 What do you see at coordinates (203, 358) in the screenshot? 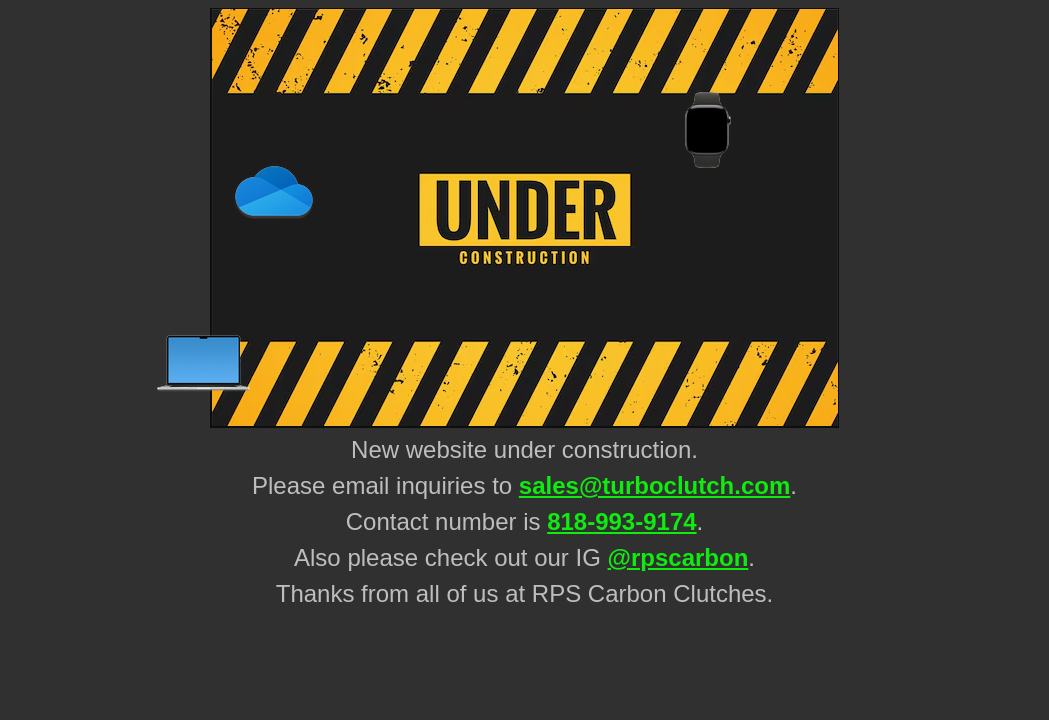
I see `macbook air 15-inch device icon` at bounding box center [203, 358].